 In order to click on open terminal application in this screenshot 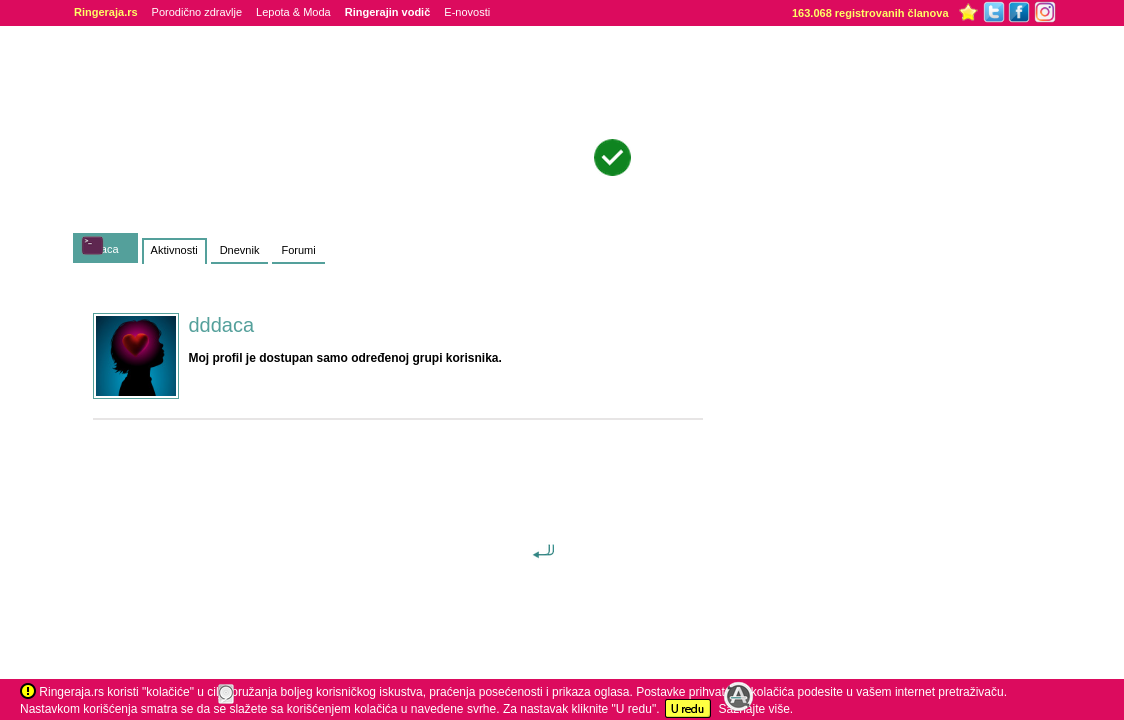, I will do `click(92, 245)`.